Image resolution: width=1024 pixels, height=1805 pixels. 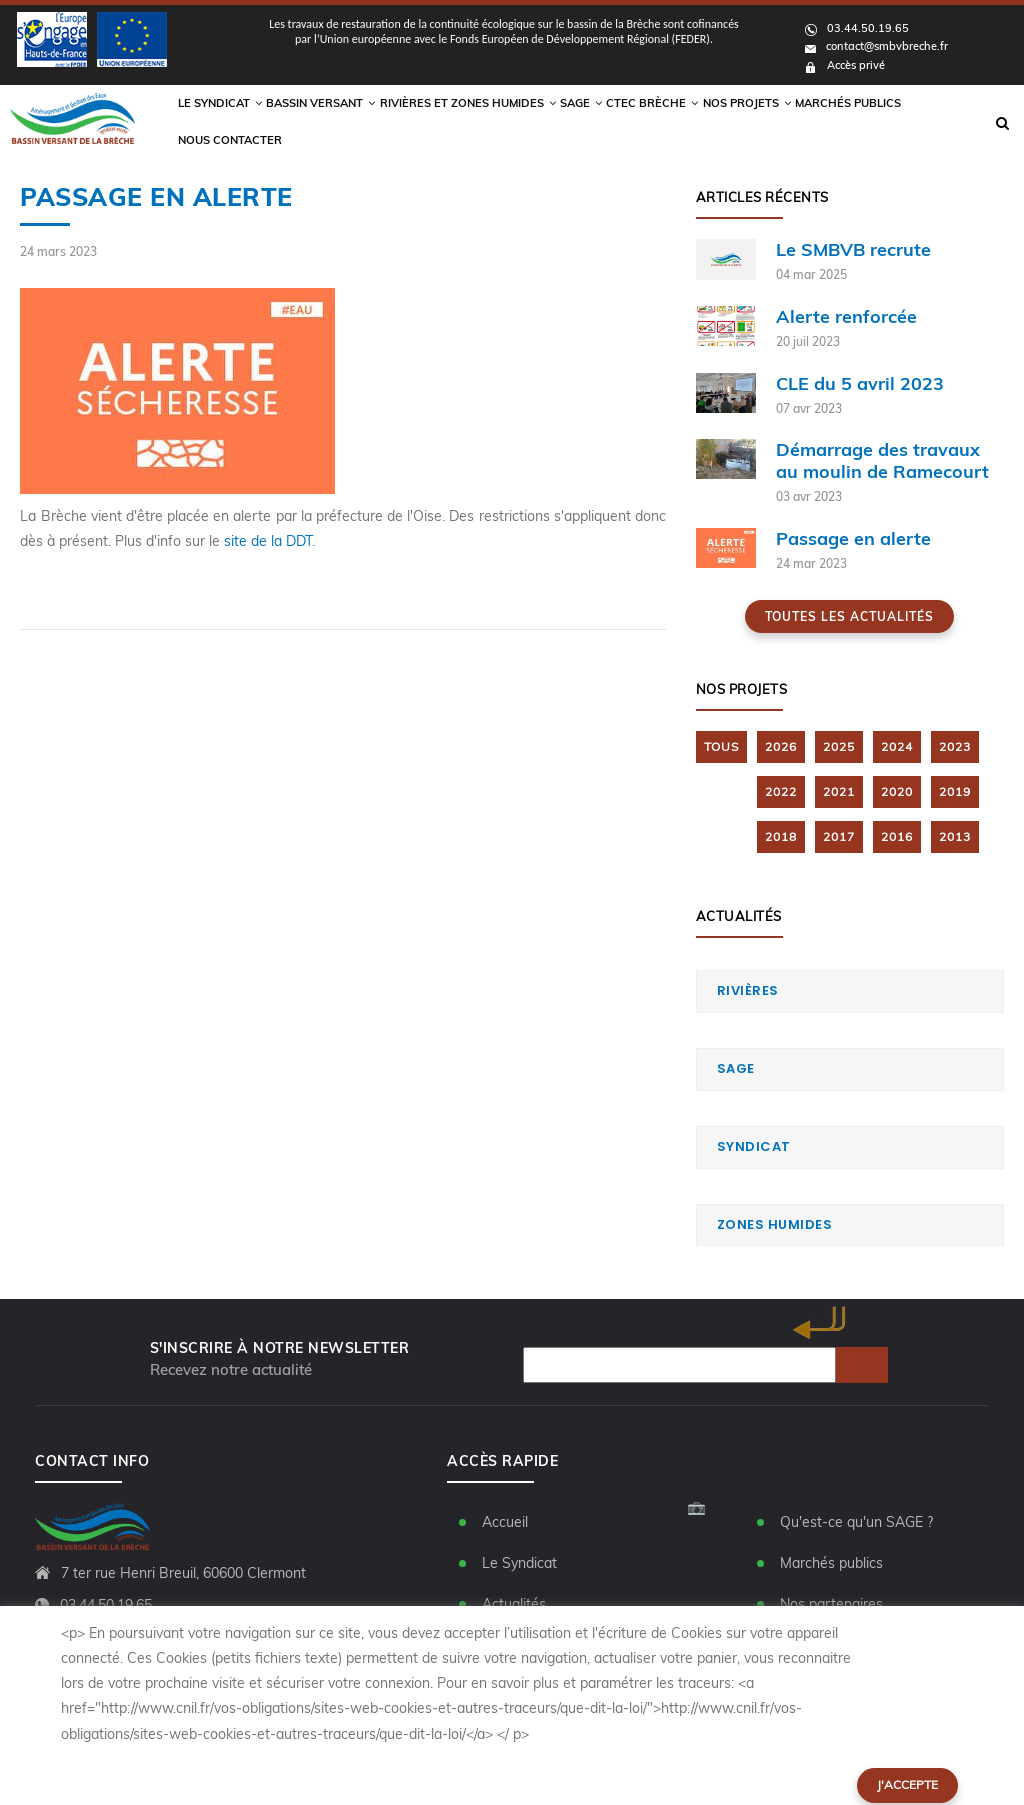 What do you see at coordinates (696, 1508) in the screenshot?
I see `open camera app` at bounding box center [696, 1508].